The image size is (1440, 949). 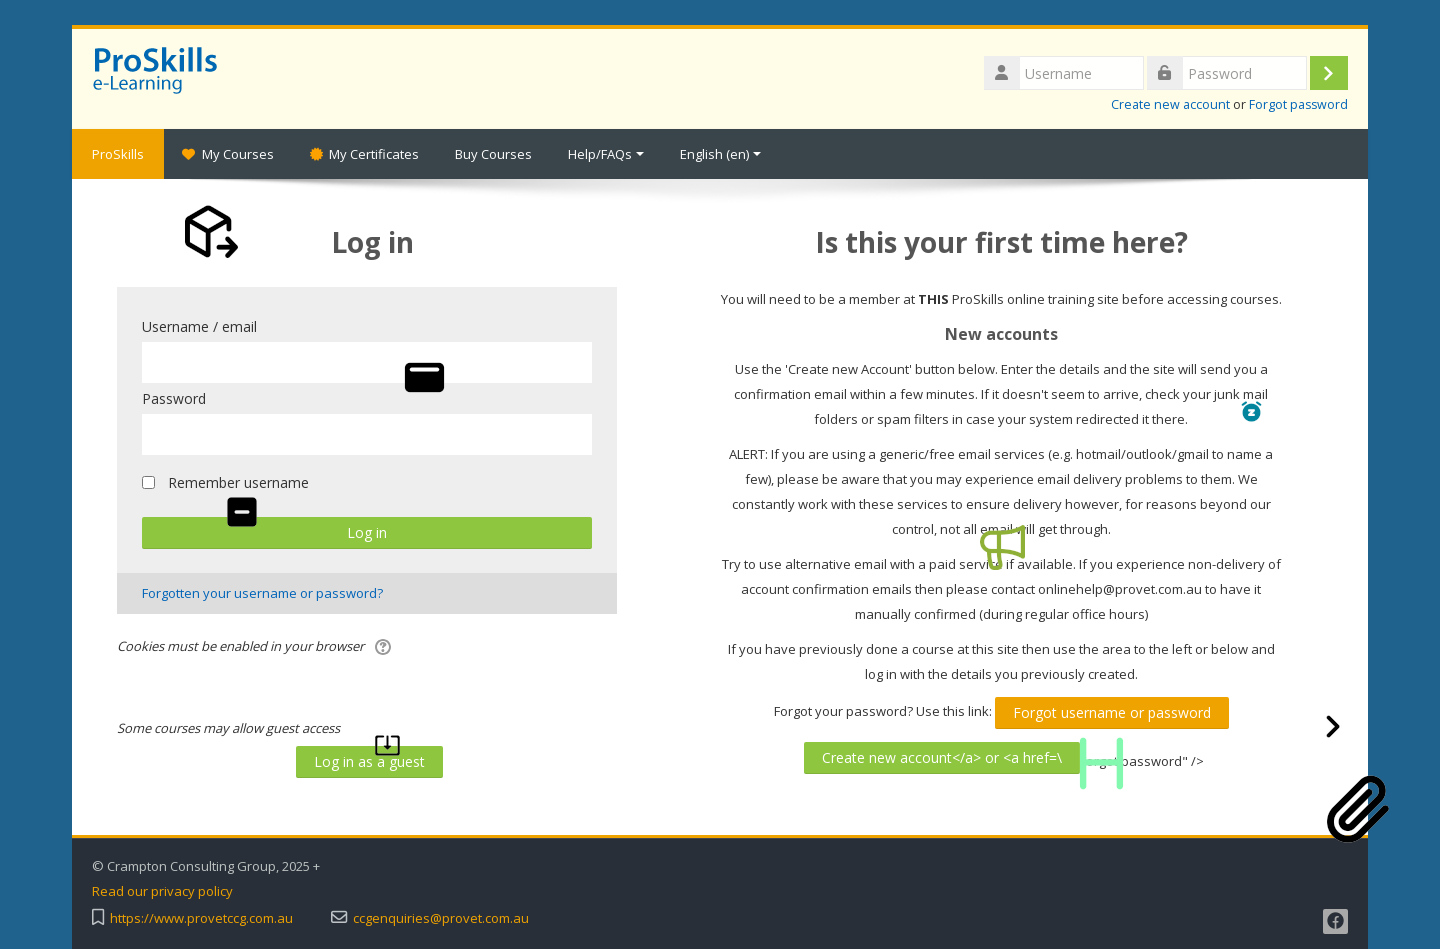 What do you see at coordinates (211, 231) in the screenshot?
I see `view packages that depend on this repository` at bounding box center [211, 231].